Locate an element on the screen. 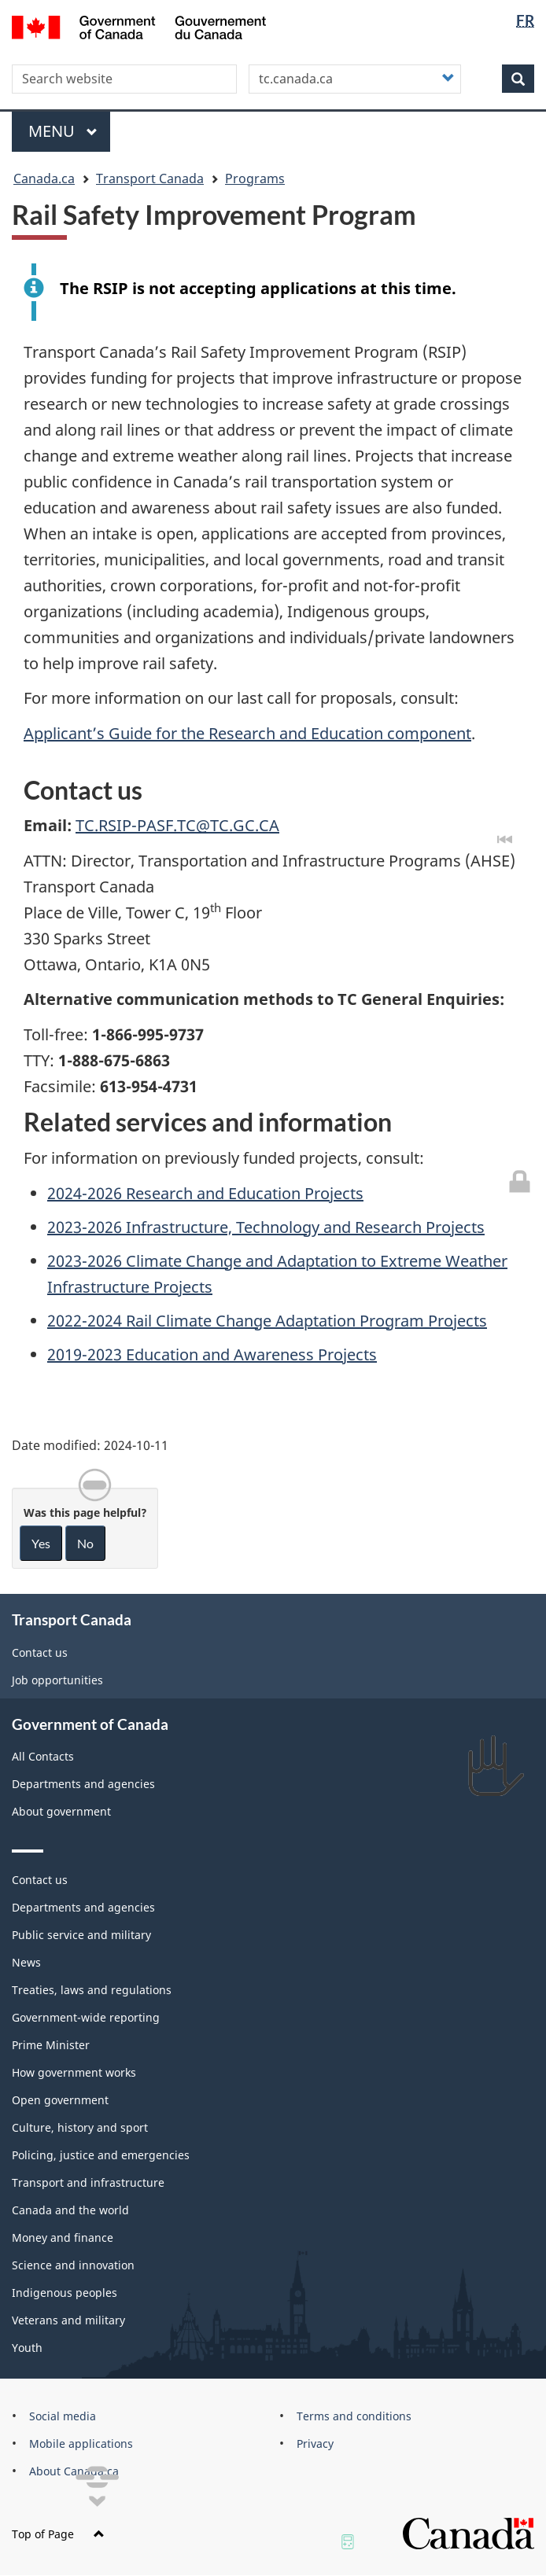 The height and width of the screenshot is (2576, 546). access privacy settings is located at coordinates (495, 1765).